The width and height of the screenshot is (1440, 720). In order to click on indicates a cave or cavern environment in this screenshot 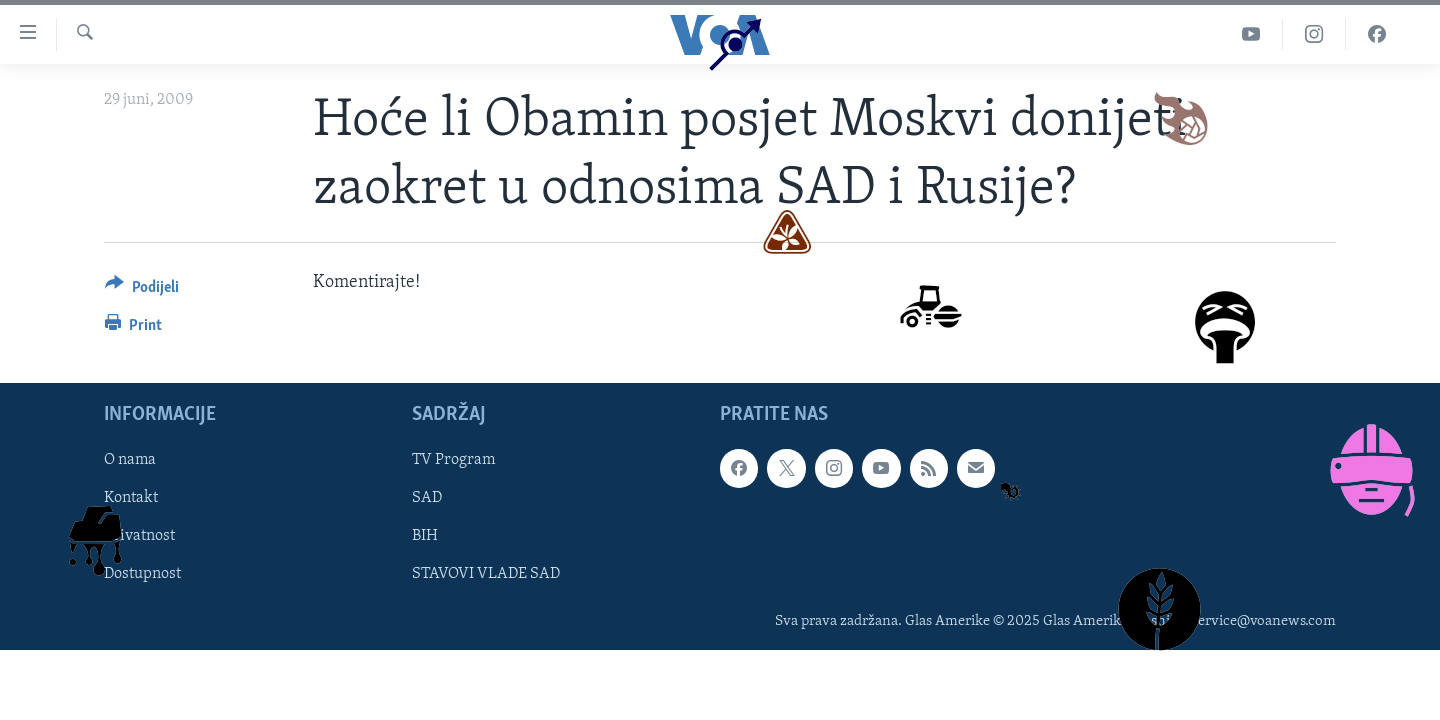, I will do `click(97, 540)`.